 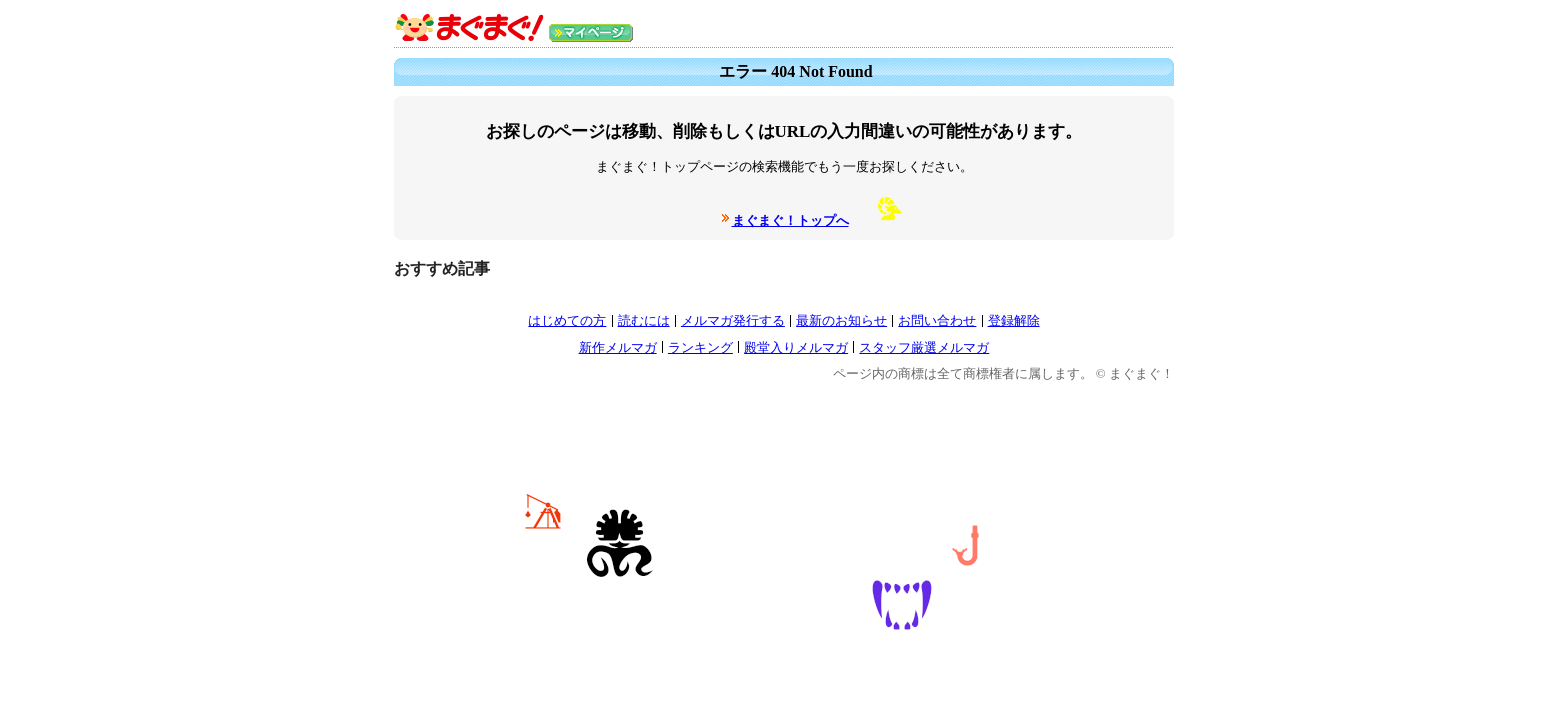 What do you see at coordinates (965, 545) in the screenshot?
I see `access snorkeling or diving activities` at bounding box center [965, 545].